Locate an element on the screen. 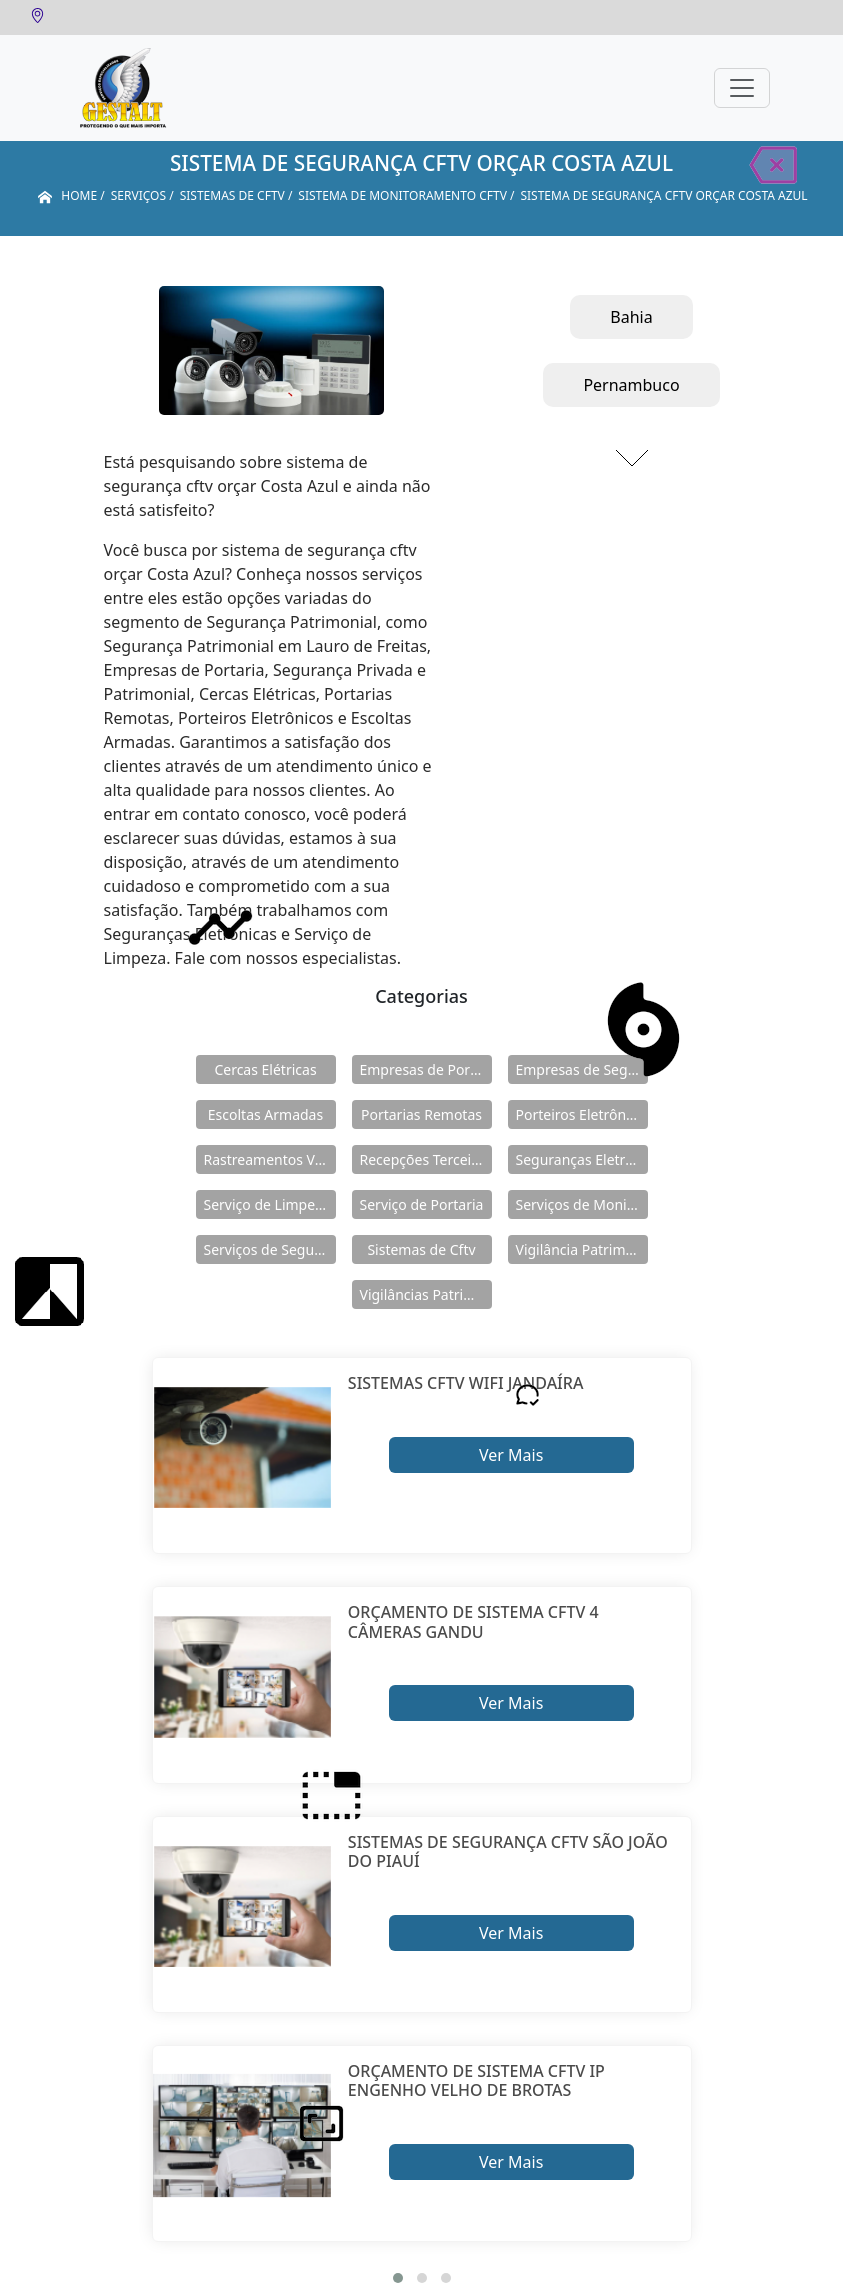 The image size is (843, 2294). apply black and white filter to image is located at coordinates (49, 1291).